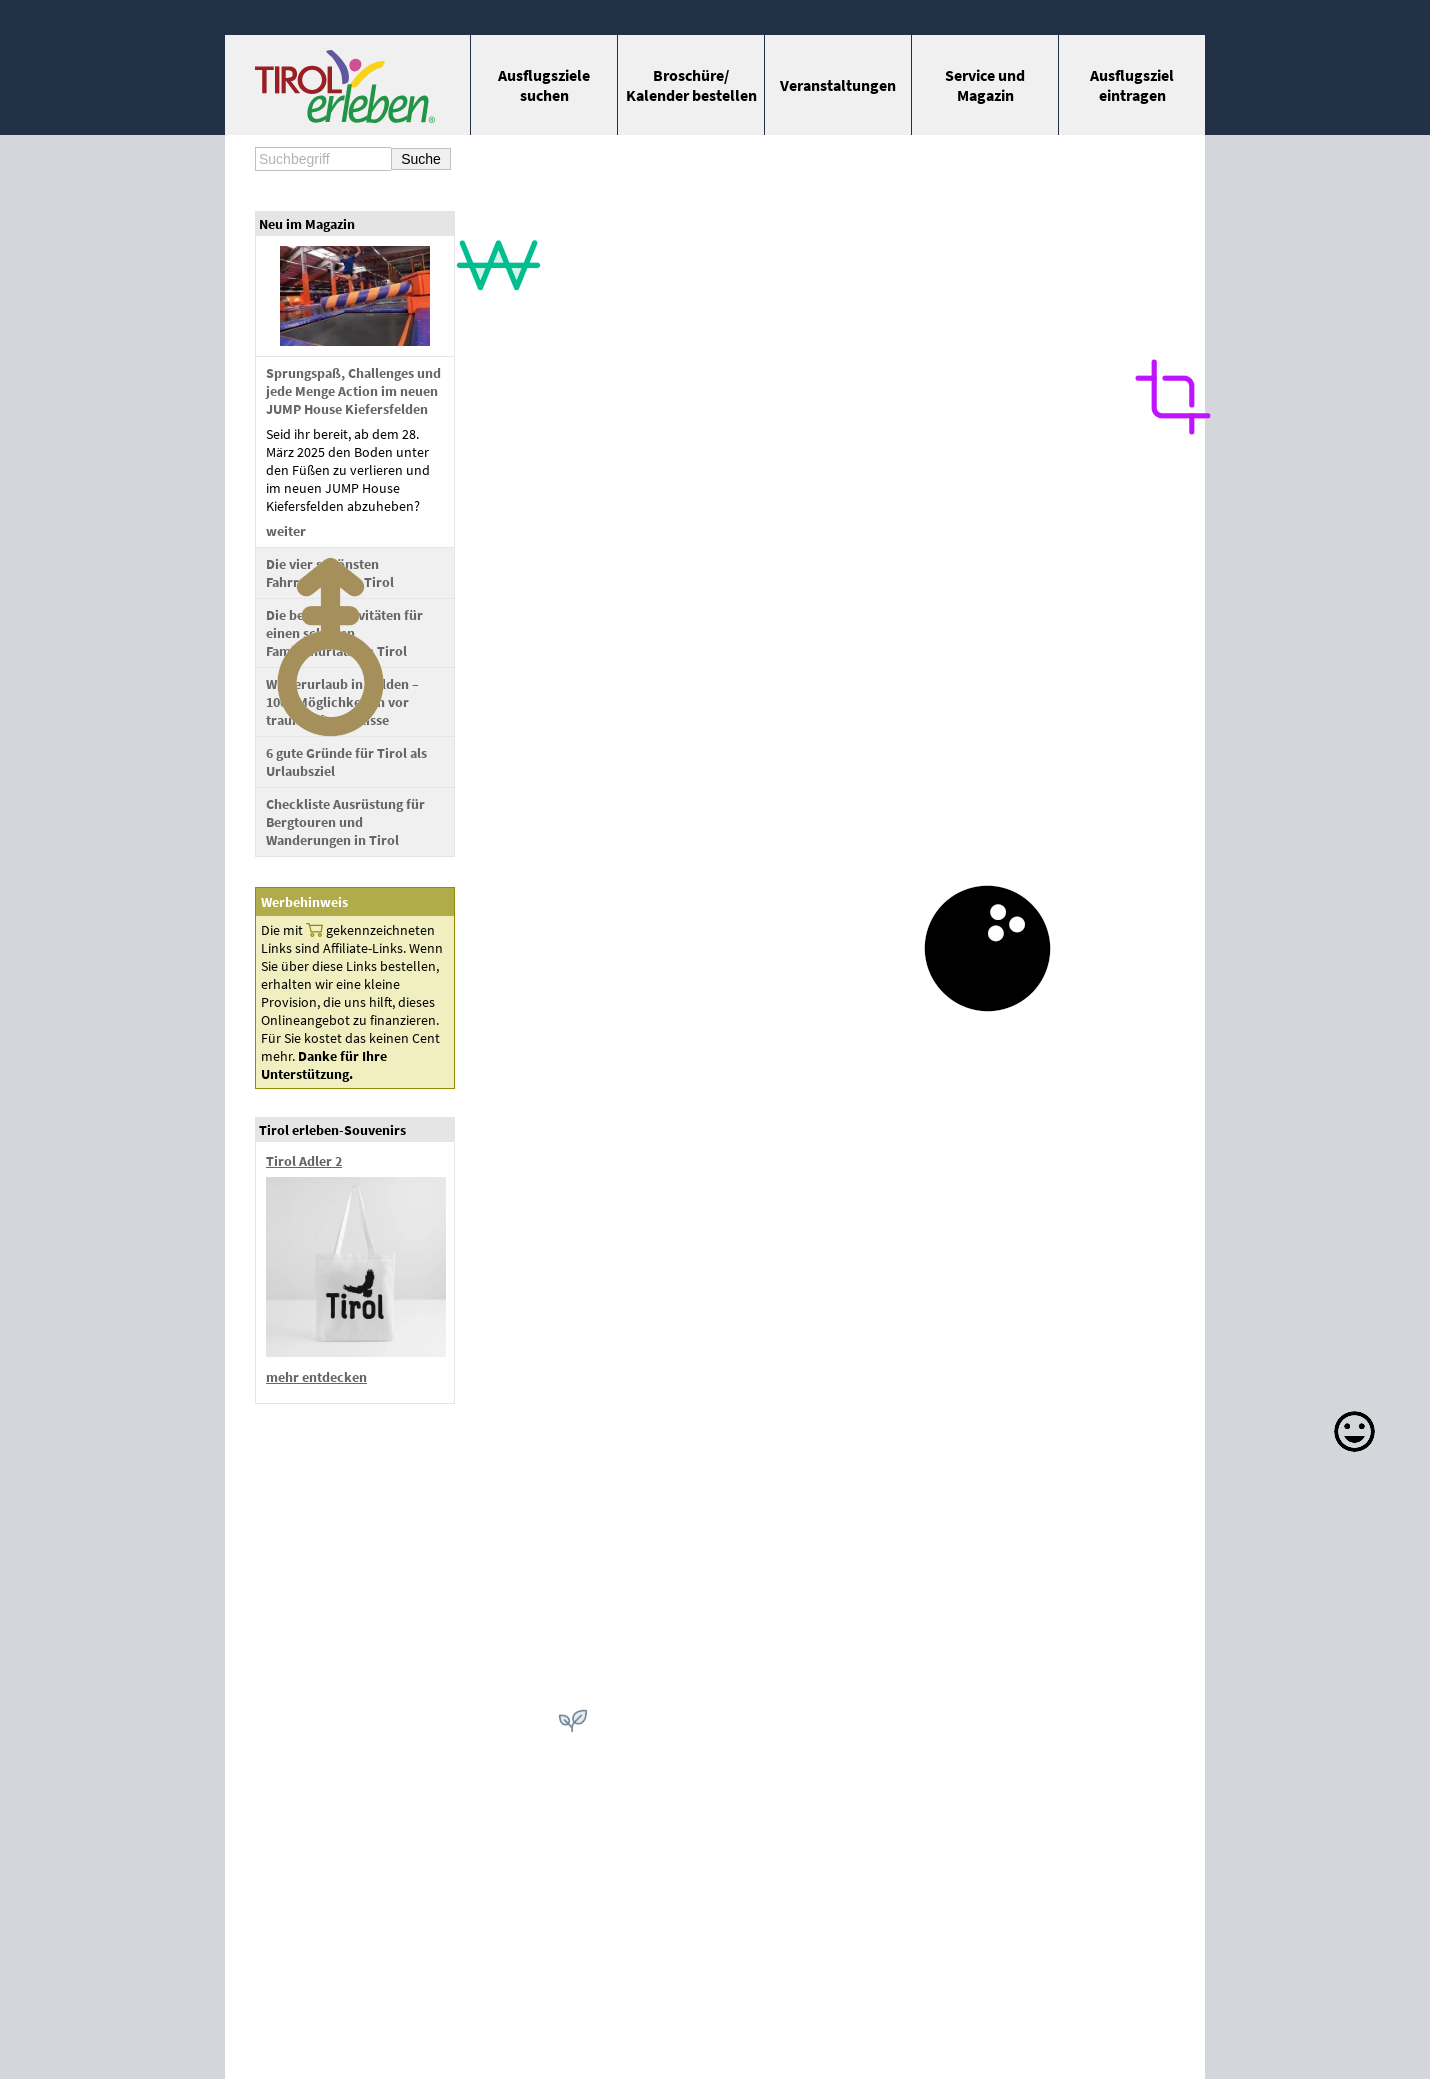 The image size is (1430, 2079). What do you see at coordinates (498, 262) in the screenshot?
I see `indicates south korean won currency` at bounding box center [498, 262].